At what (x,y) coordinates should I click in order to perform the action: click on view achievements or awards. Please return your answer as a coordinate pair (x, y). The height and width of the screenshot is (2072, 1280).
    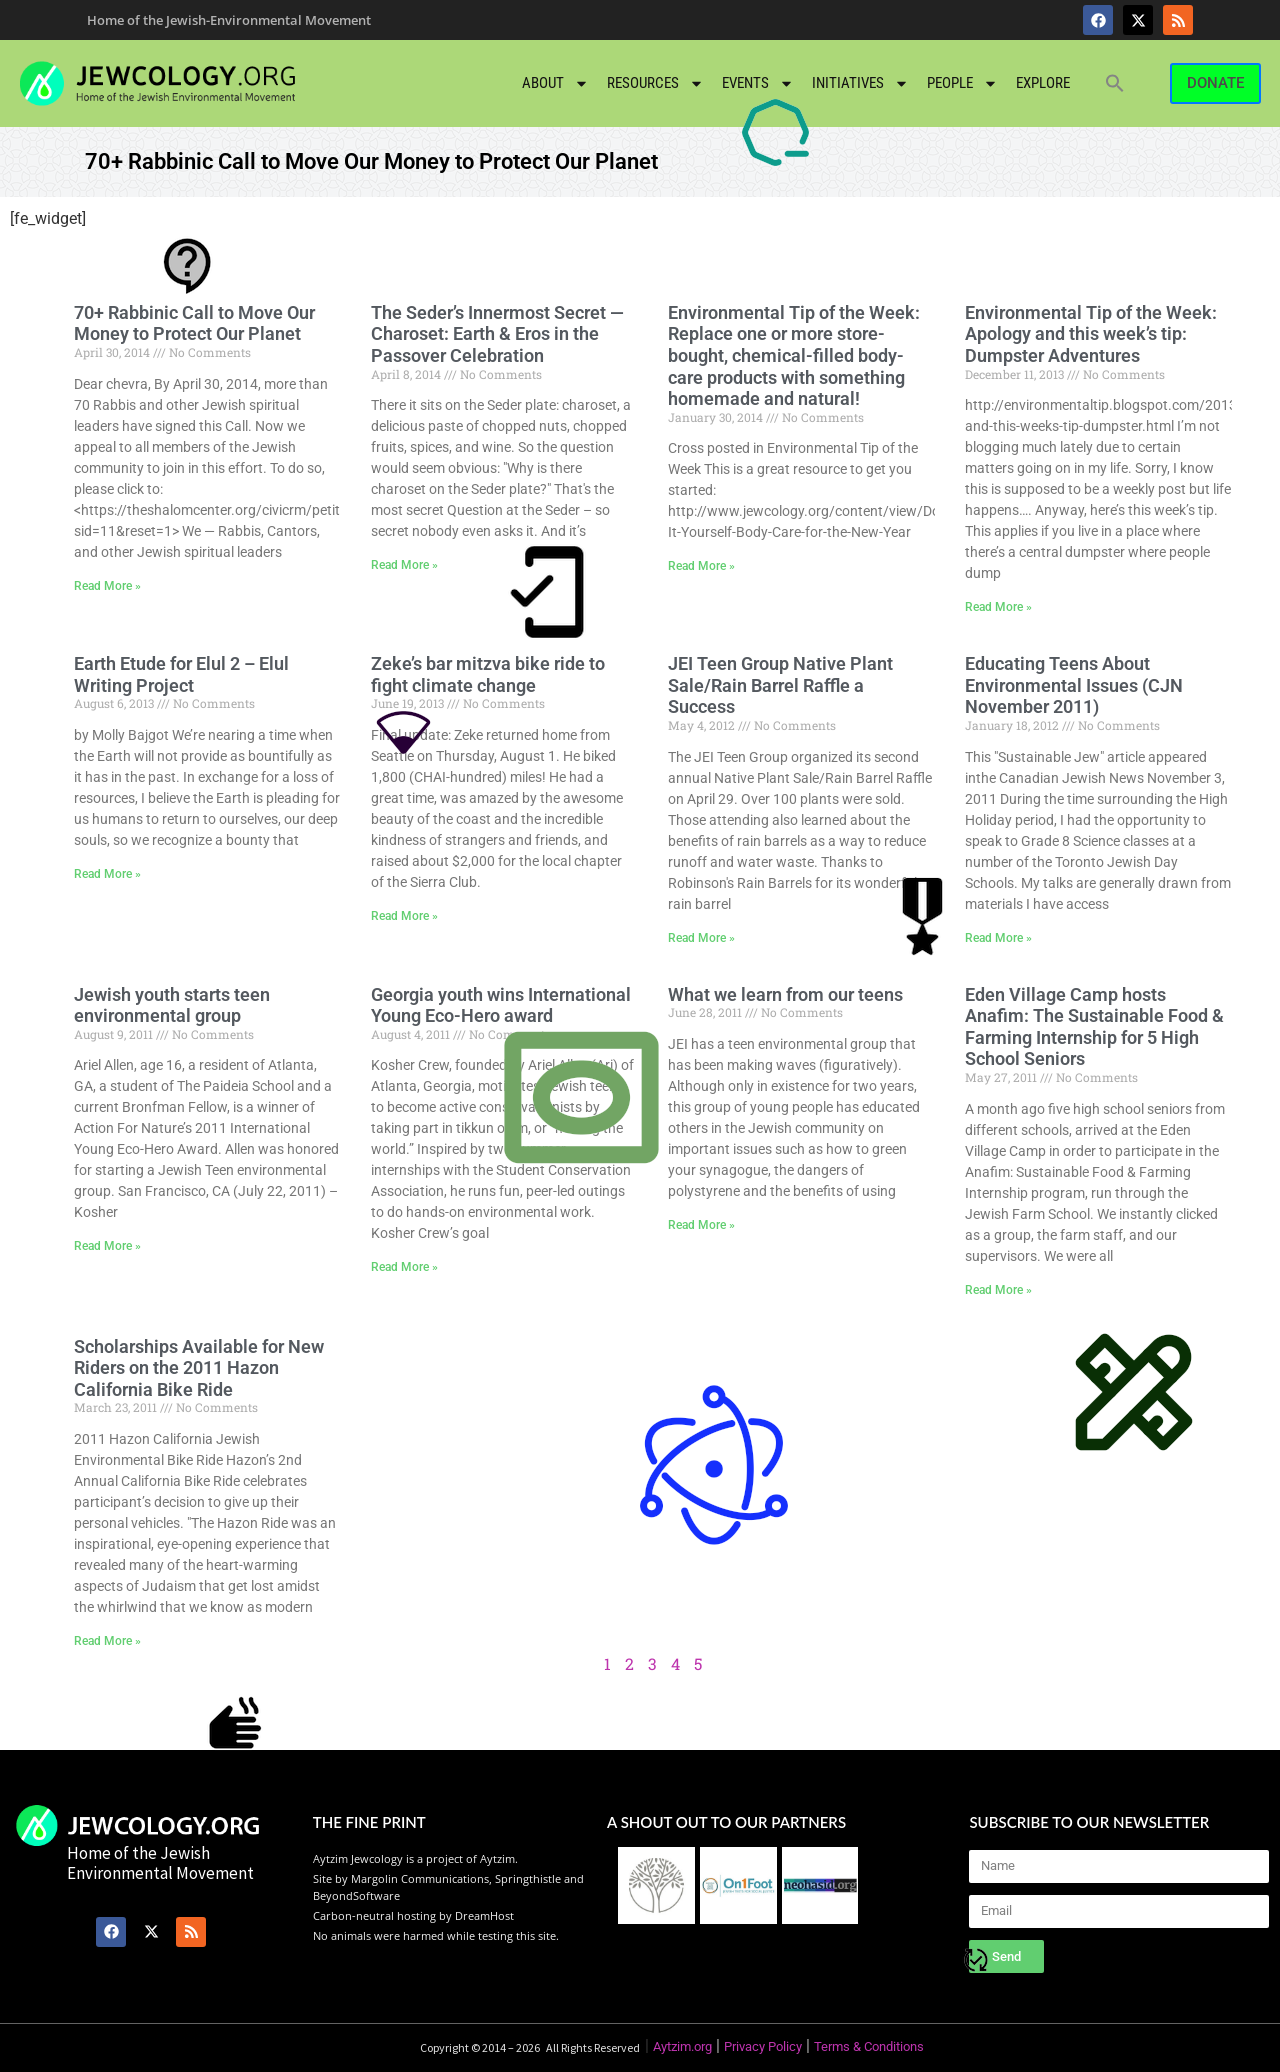
    Looking at the image, I should click on (922, 917).